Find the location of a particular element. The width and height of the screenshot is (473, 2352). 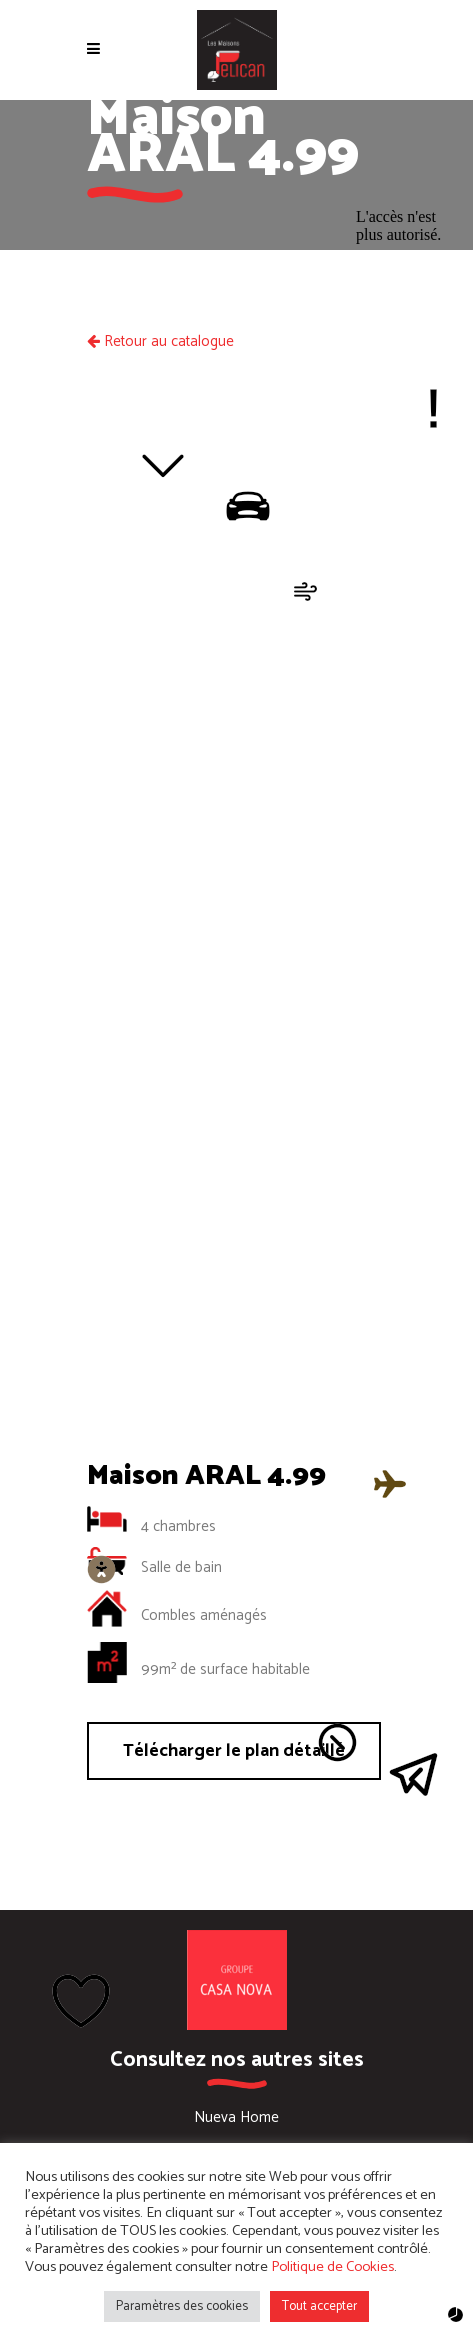

indicates accessibility features are available is located at coordinates (101, 1569).